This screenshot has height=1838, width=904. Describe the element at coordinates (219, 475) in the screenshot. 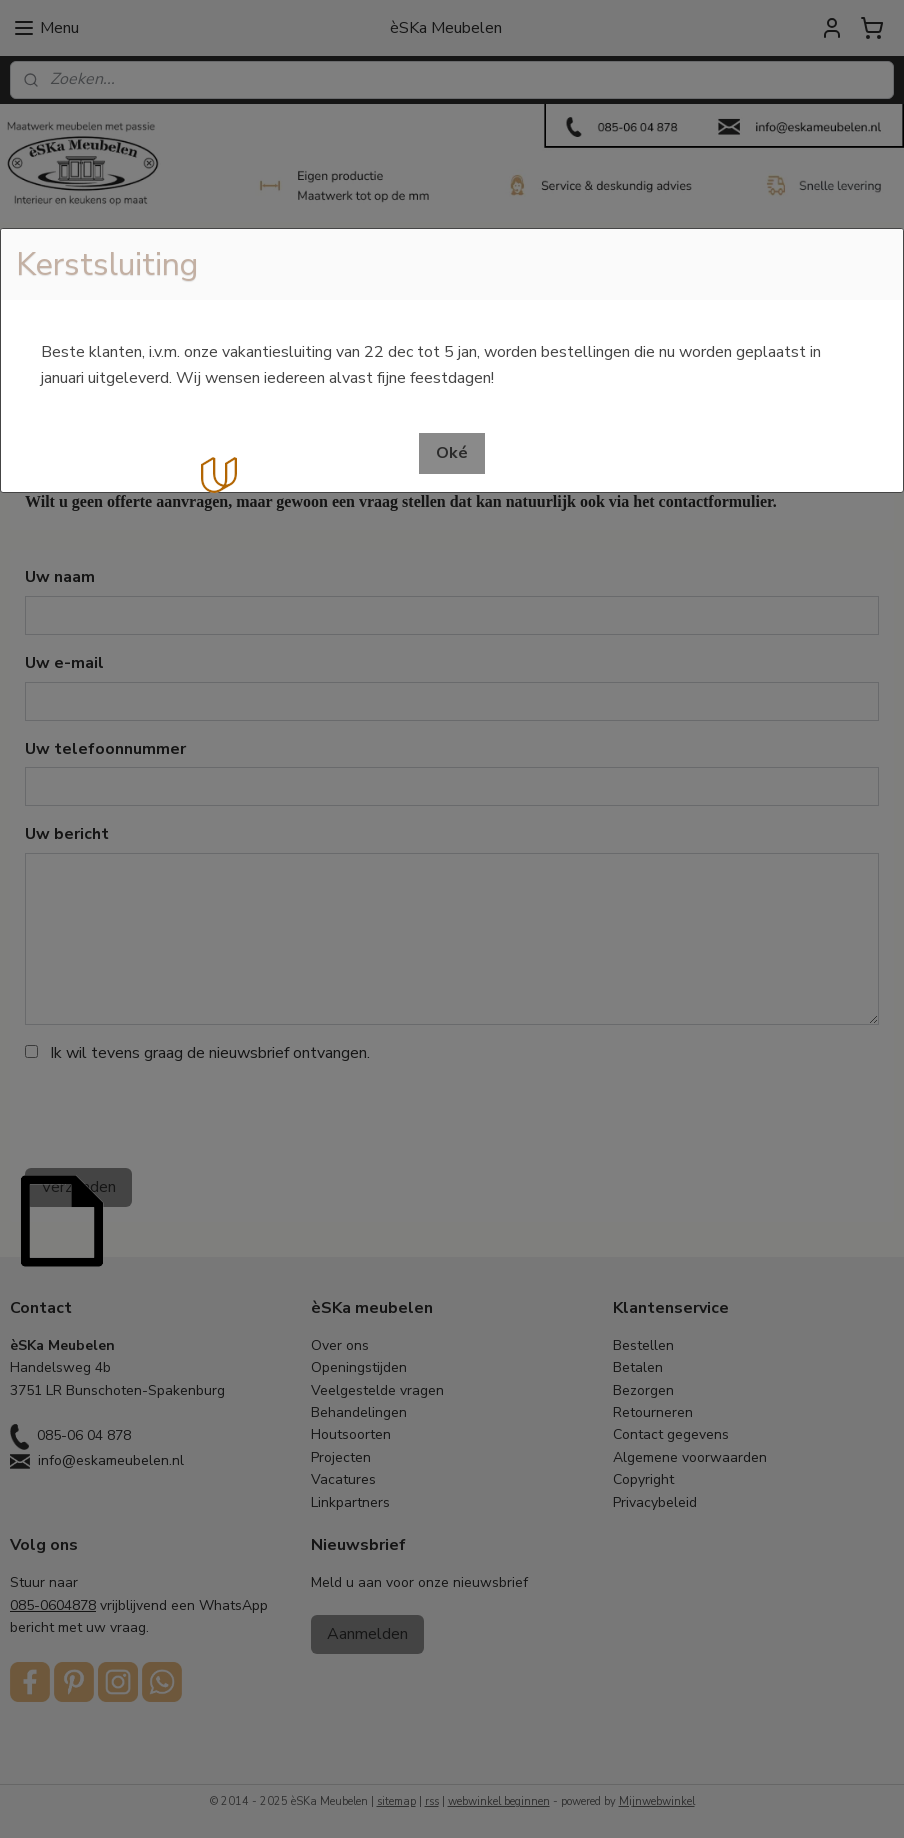

I see `open the Udacity learning platform` at that location.